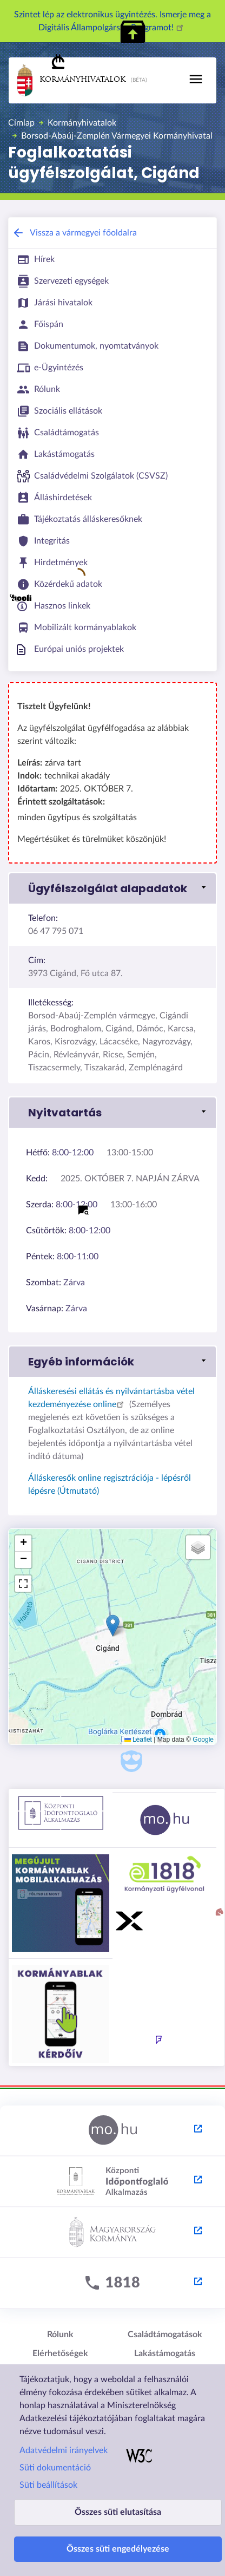 Image resolution: width=225 pixels, height=2576 pixels. I want to click on nutanix company logo, so click(129, 1921).